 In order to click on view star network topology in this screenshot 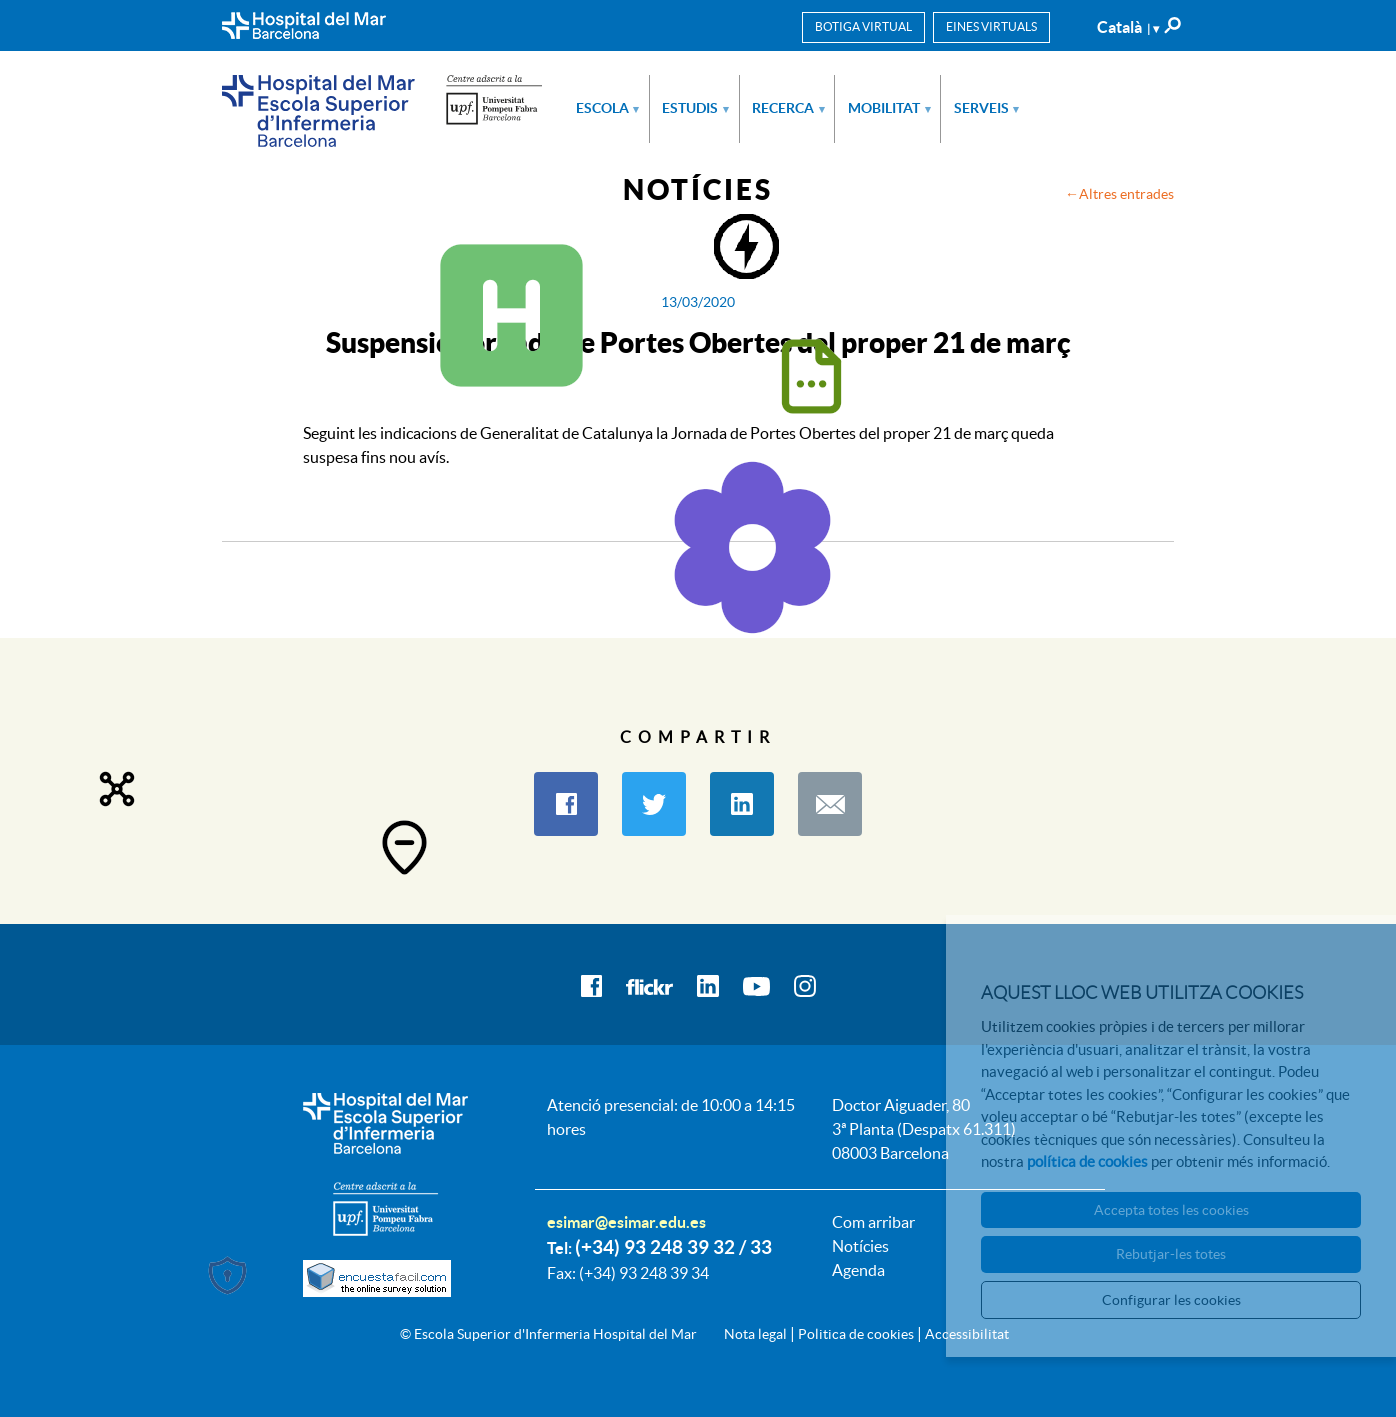, I will do `click(117, 789)`.